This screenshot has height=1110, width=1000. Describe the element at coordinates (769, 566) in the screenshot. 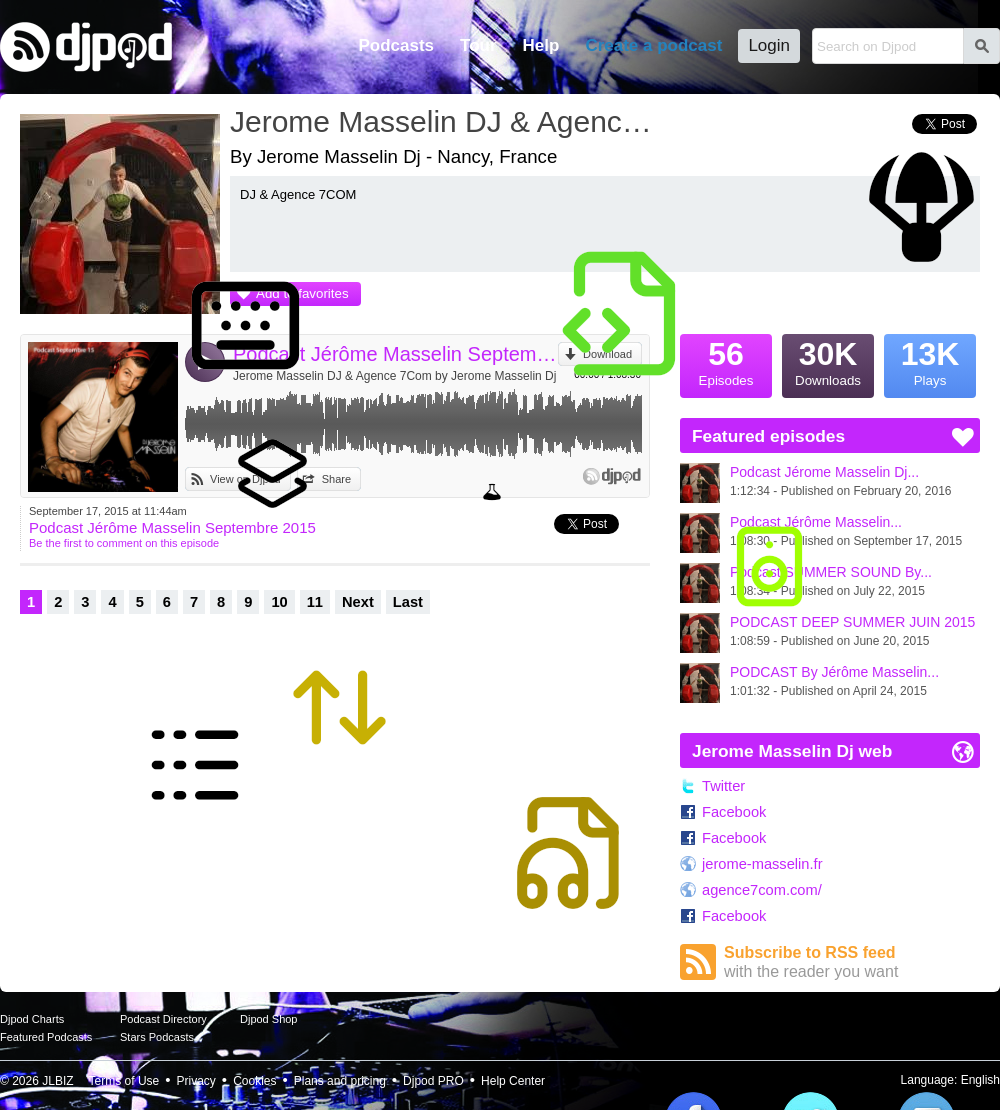

I see `adjust audio output settings` at that location.